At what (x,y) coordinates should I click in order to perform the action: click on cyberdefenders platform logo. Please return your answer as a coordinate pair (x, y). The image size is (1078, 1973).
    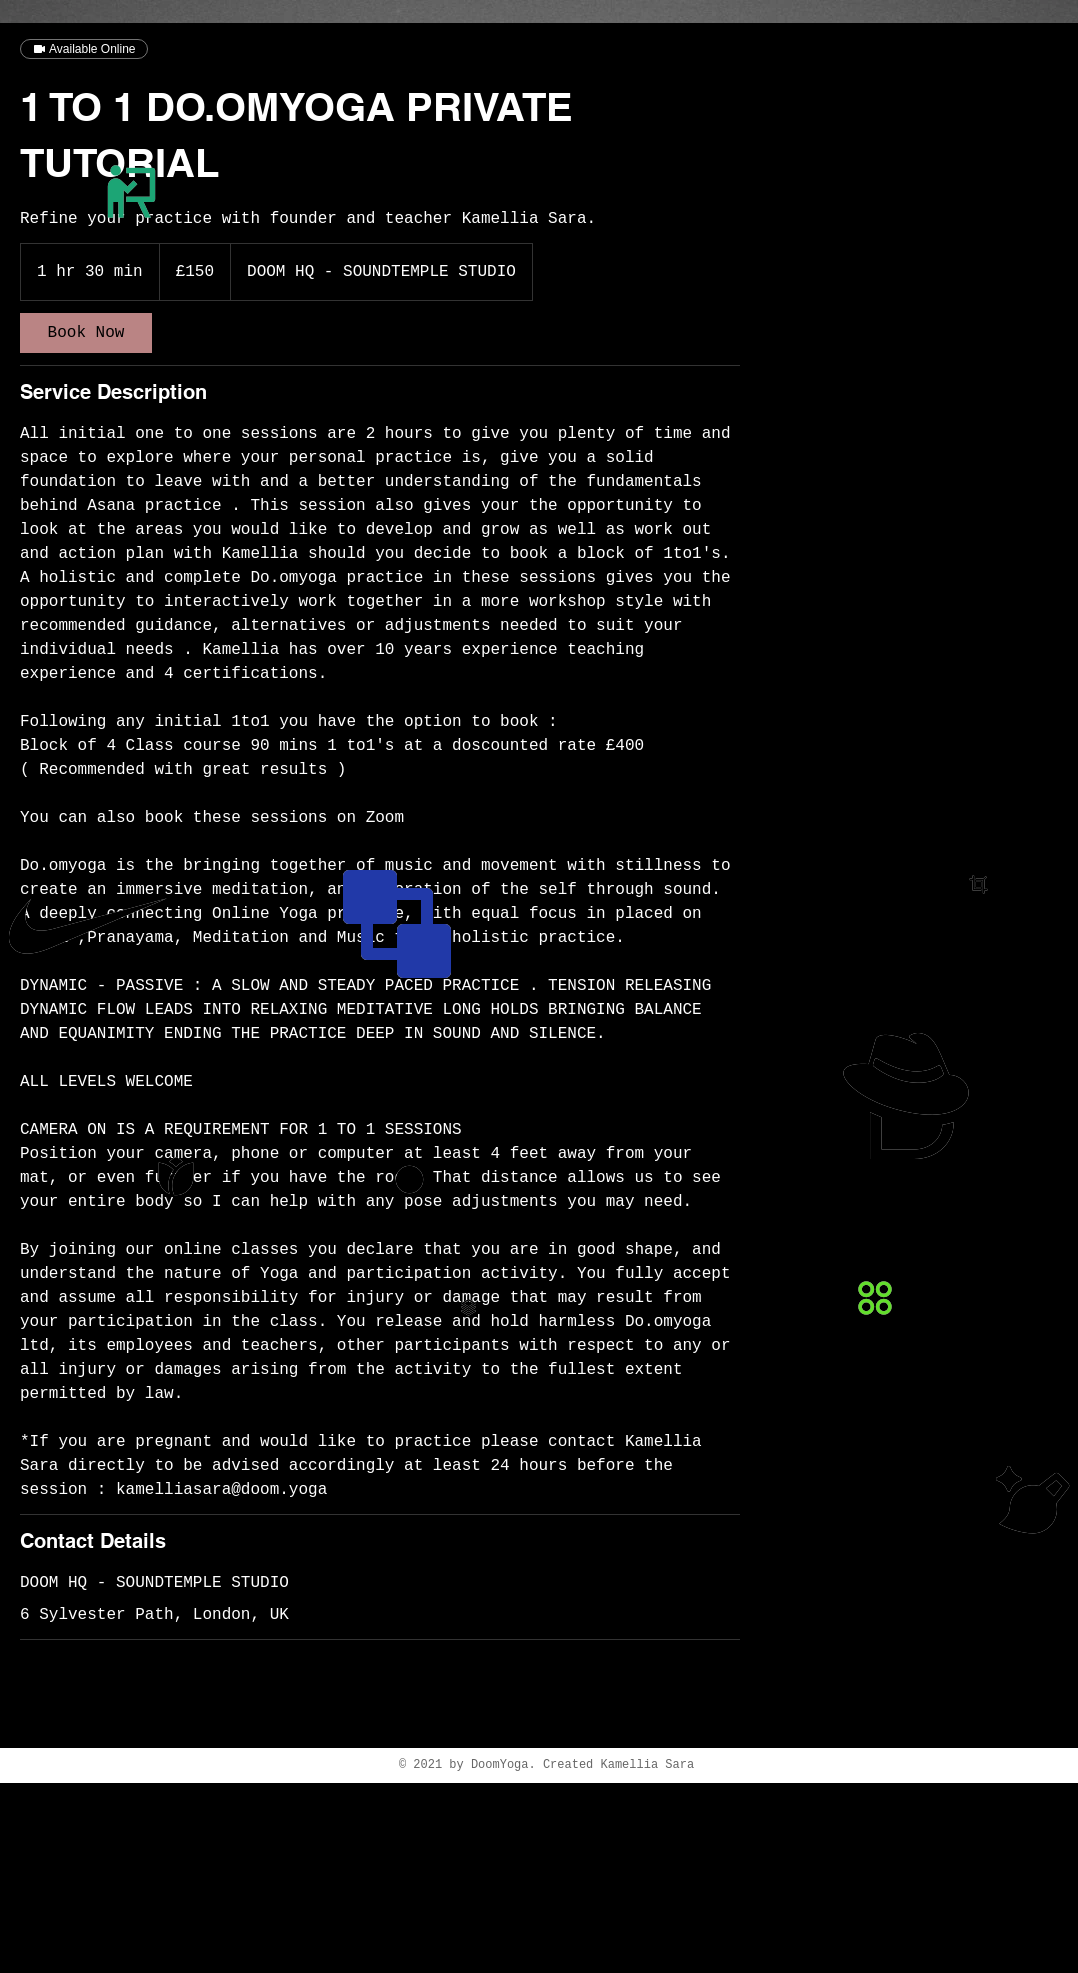
    Looking at the image, I should click on (906, 1096).